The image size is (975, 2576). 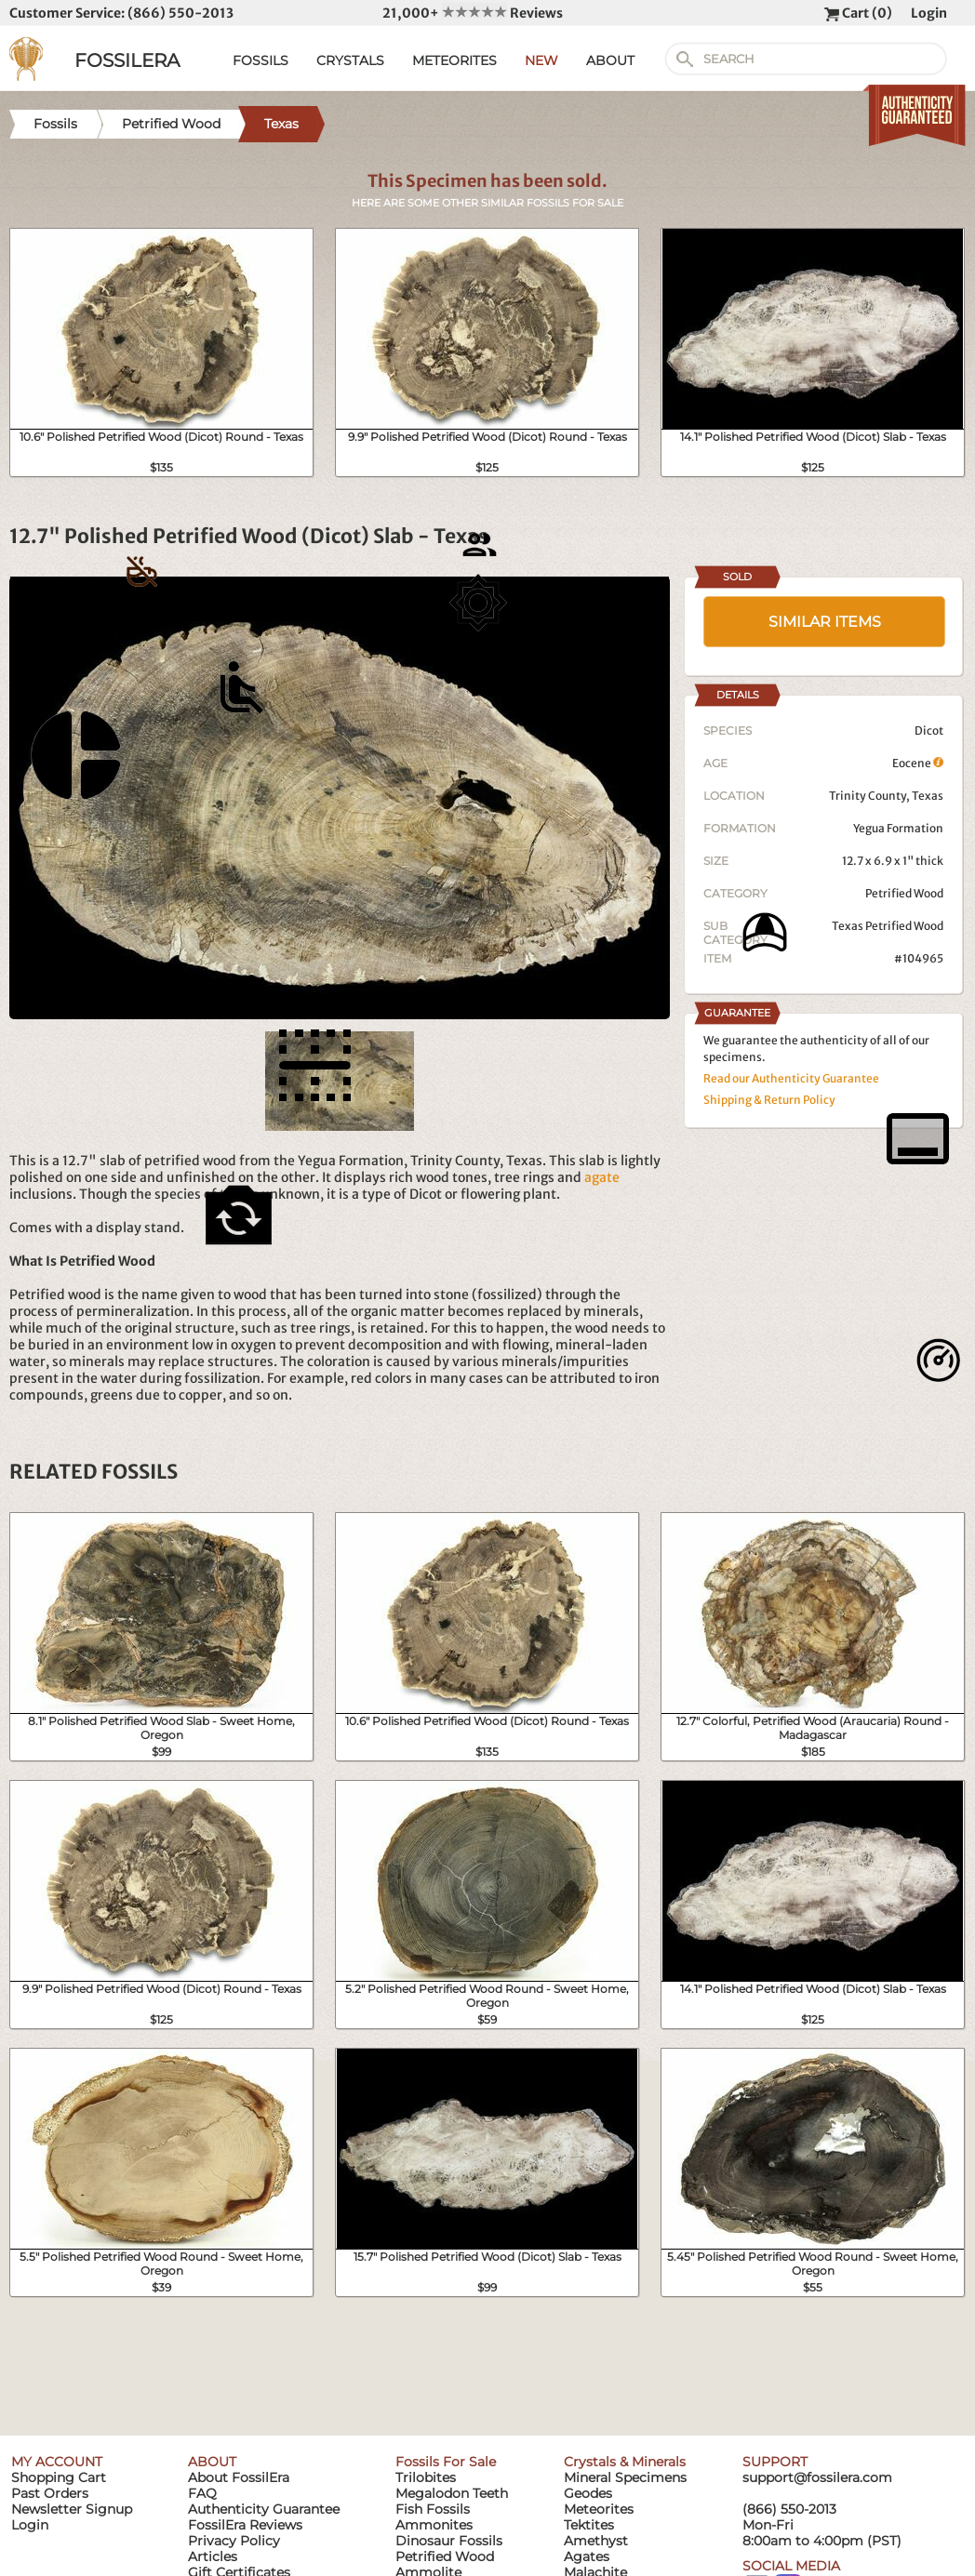 I want to click on view analytics or statistics breakdown, so click(x=76, y=755).